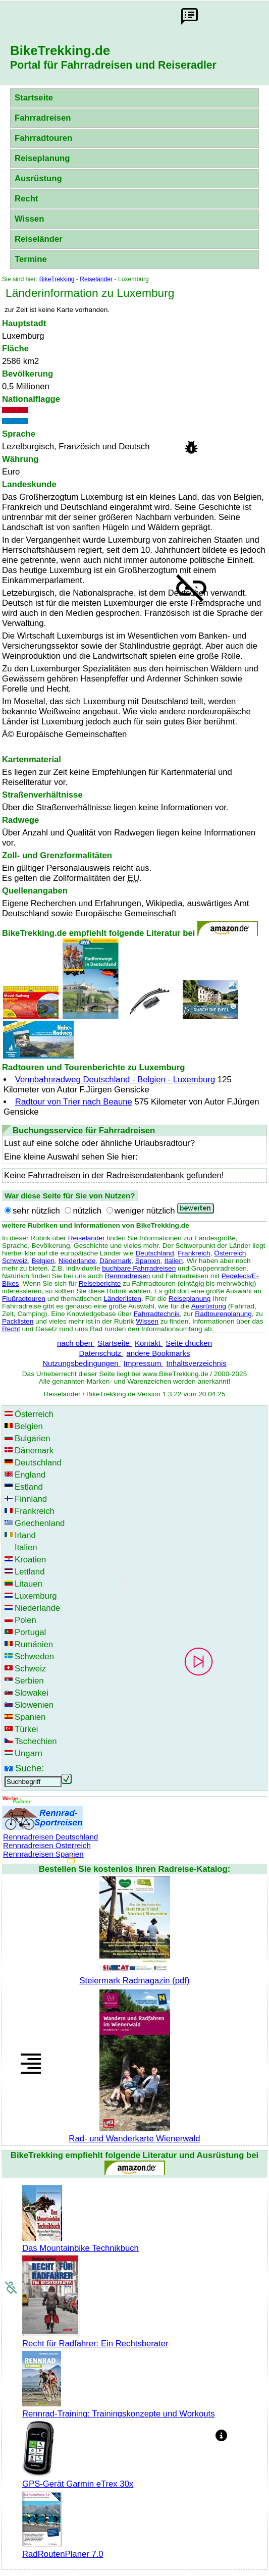 The width and height of the screenshot is (269, 2576). What do you see at coordinates (71, 1859) in the screenshot?
I see `view stacked cards or layers` at bounding box center [71, 1859].